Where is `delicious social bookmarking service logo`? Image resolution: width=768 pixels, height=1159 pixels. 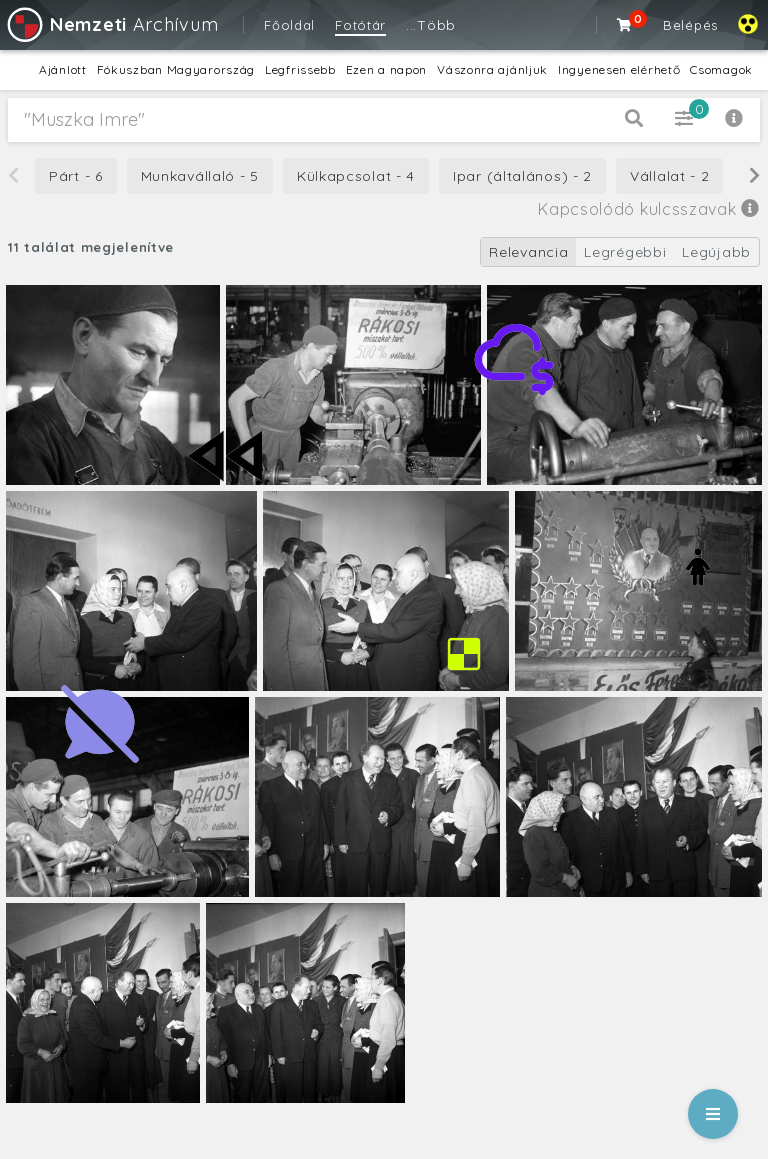 delicious social bookmarking service logo is located at coordinates (464, 654).